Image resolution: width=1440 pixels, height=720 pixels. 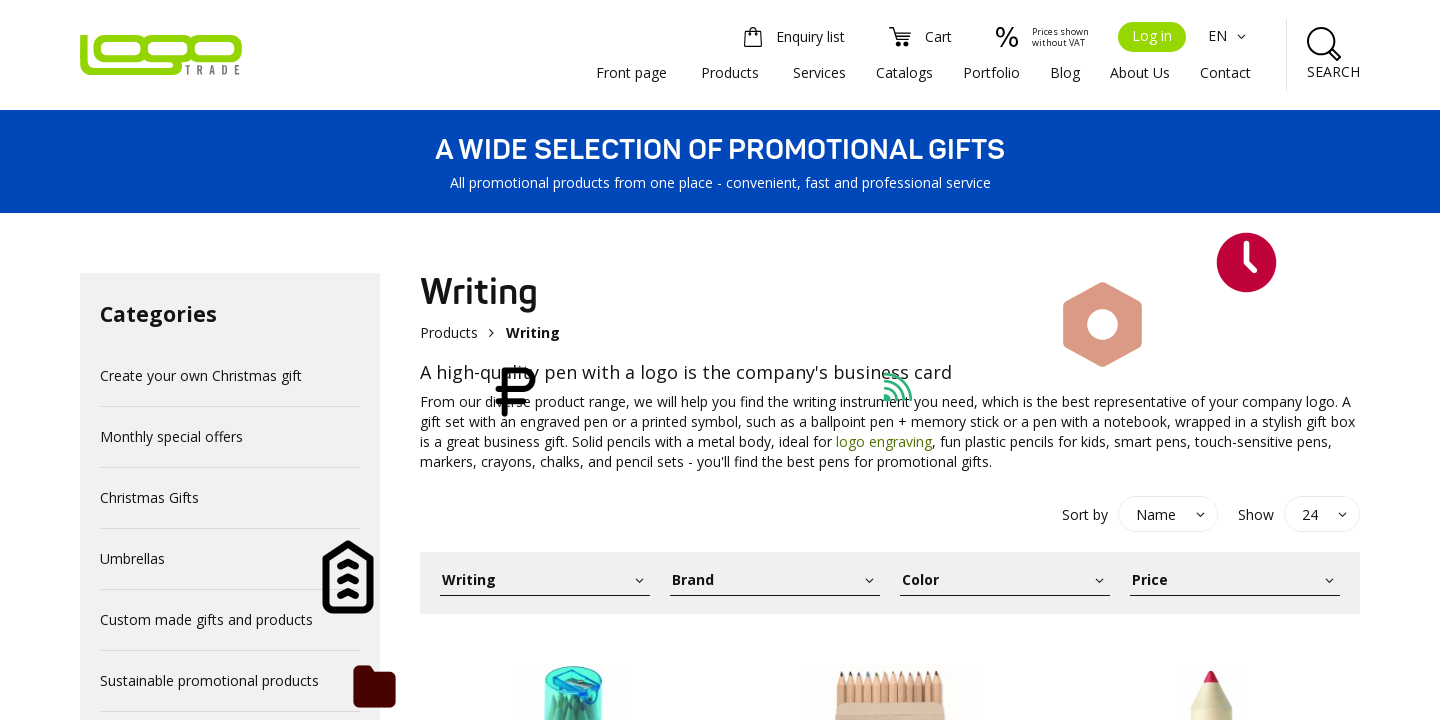 What do you see at coordinates (898, 387) in the screenshot?
I see `check connection latency or network status` at bounding box center [898, 387].